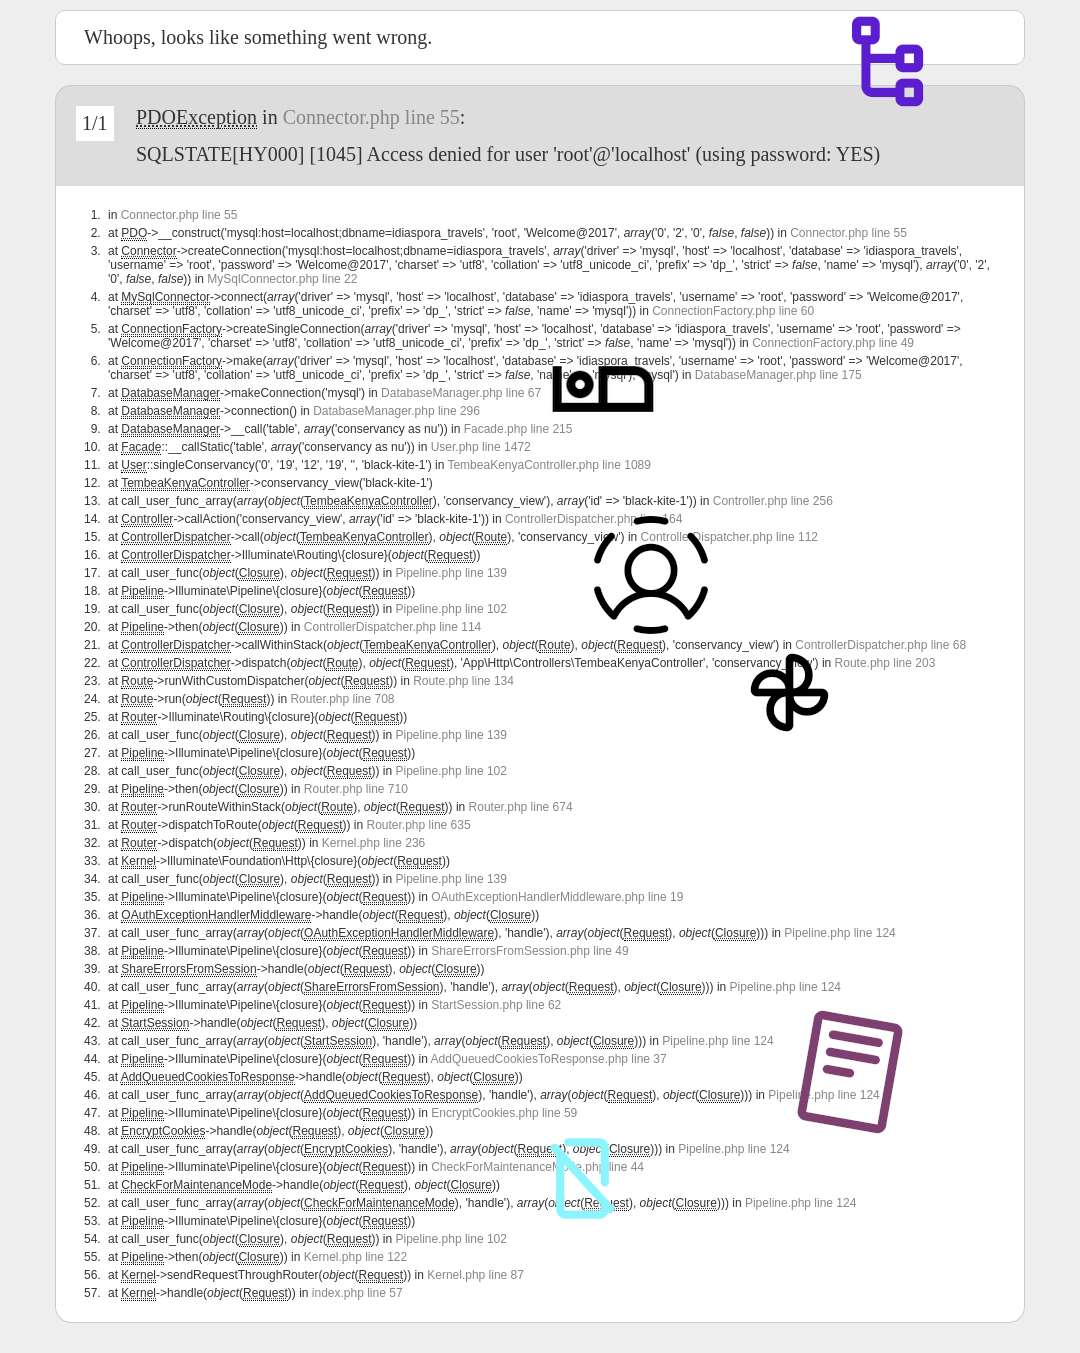 The height and width of the screenshot is (1353, 1080). Describe the element at coordinates (582, 1178) in the screenshot. I see `mobile device unavailable or disconnected` at that location.